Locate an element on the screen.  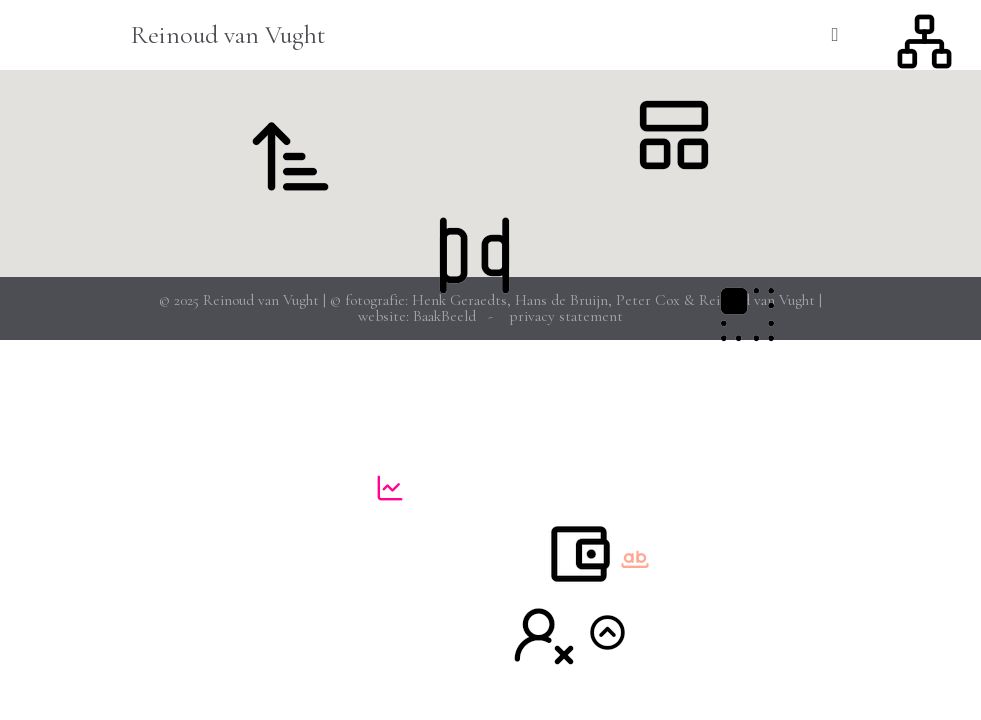
align content to top-left corner is located at coordinates (747, 314).